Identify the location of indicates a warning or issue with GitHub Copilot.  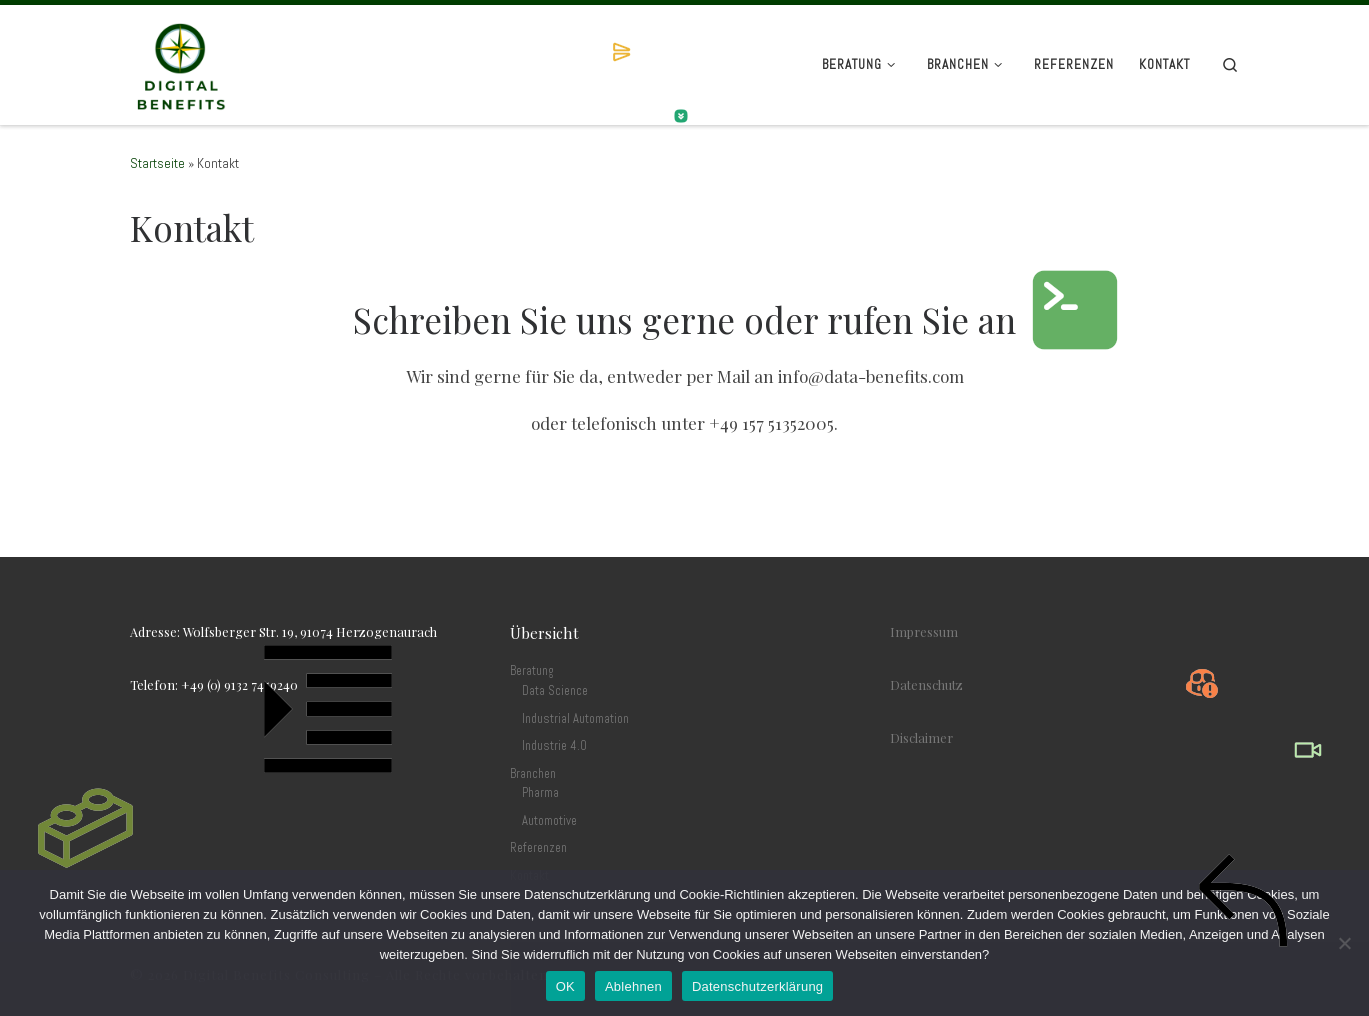
(1202, 683).